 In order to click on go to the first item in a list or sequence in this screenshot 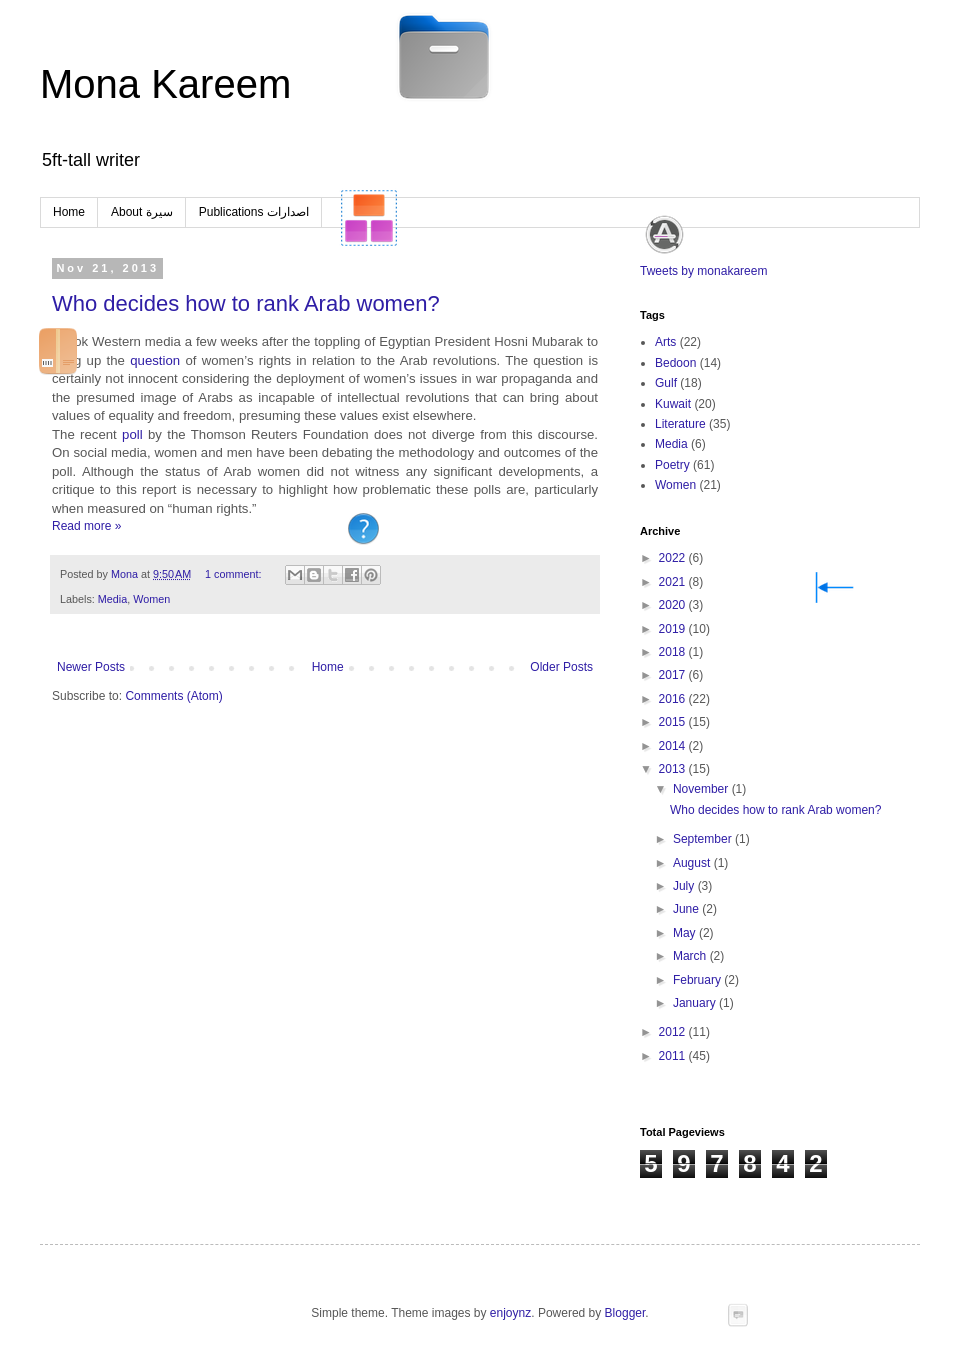, I will do `click(834, 587)`.